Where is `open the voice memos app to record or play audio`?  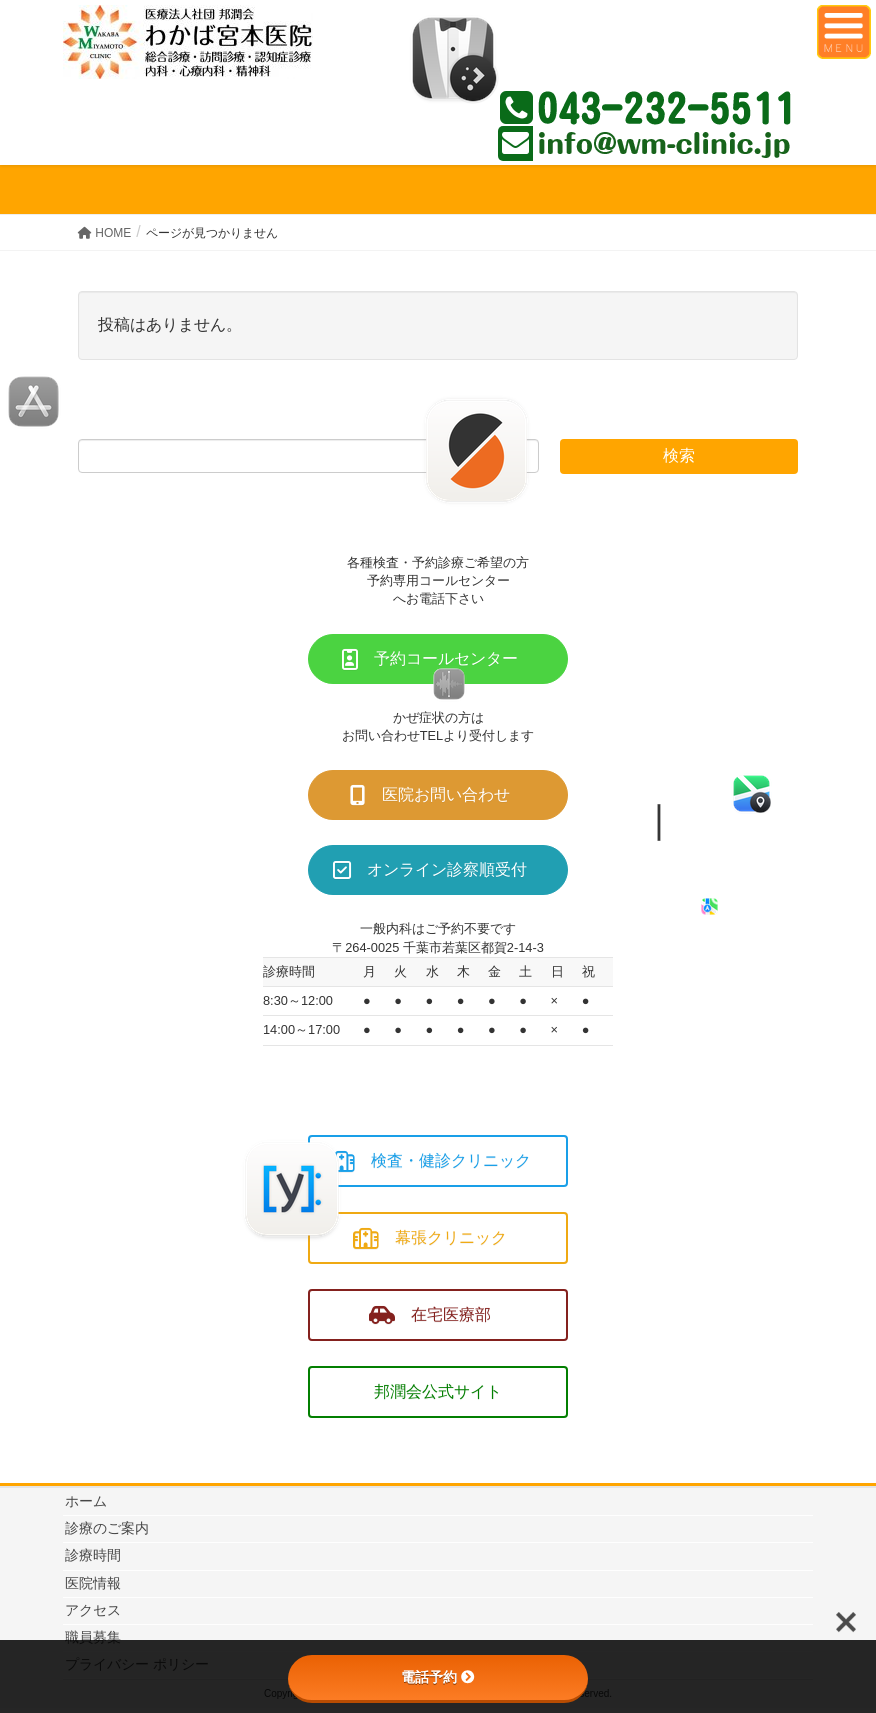
open the voice memos app to record or play audio is located at coordinates (449, 684).